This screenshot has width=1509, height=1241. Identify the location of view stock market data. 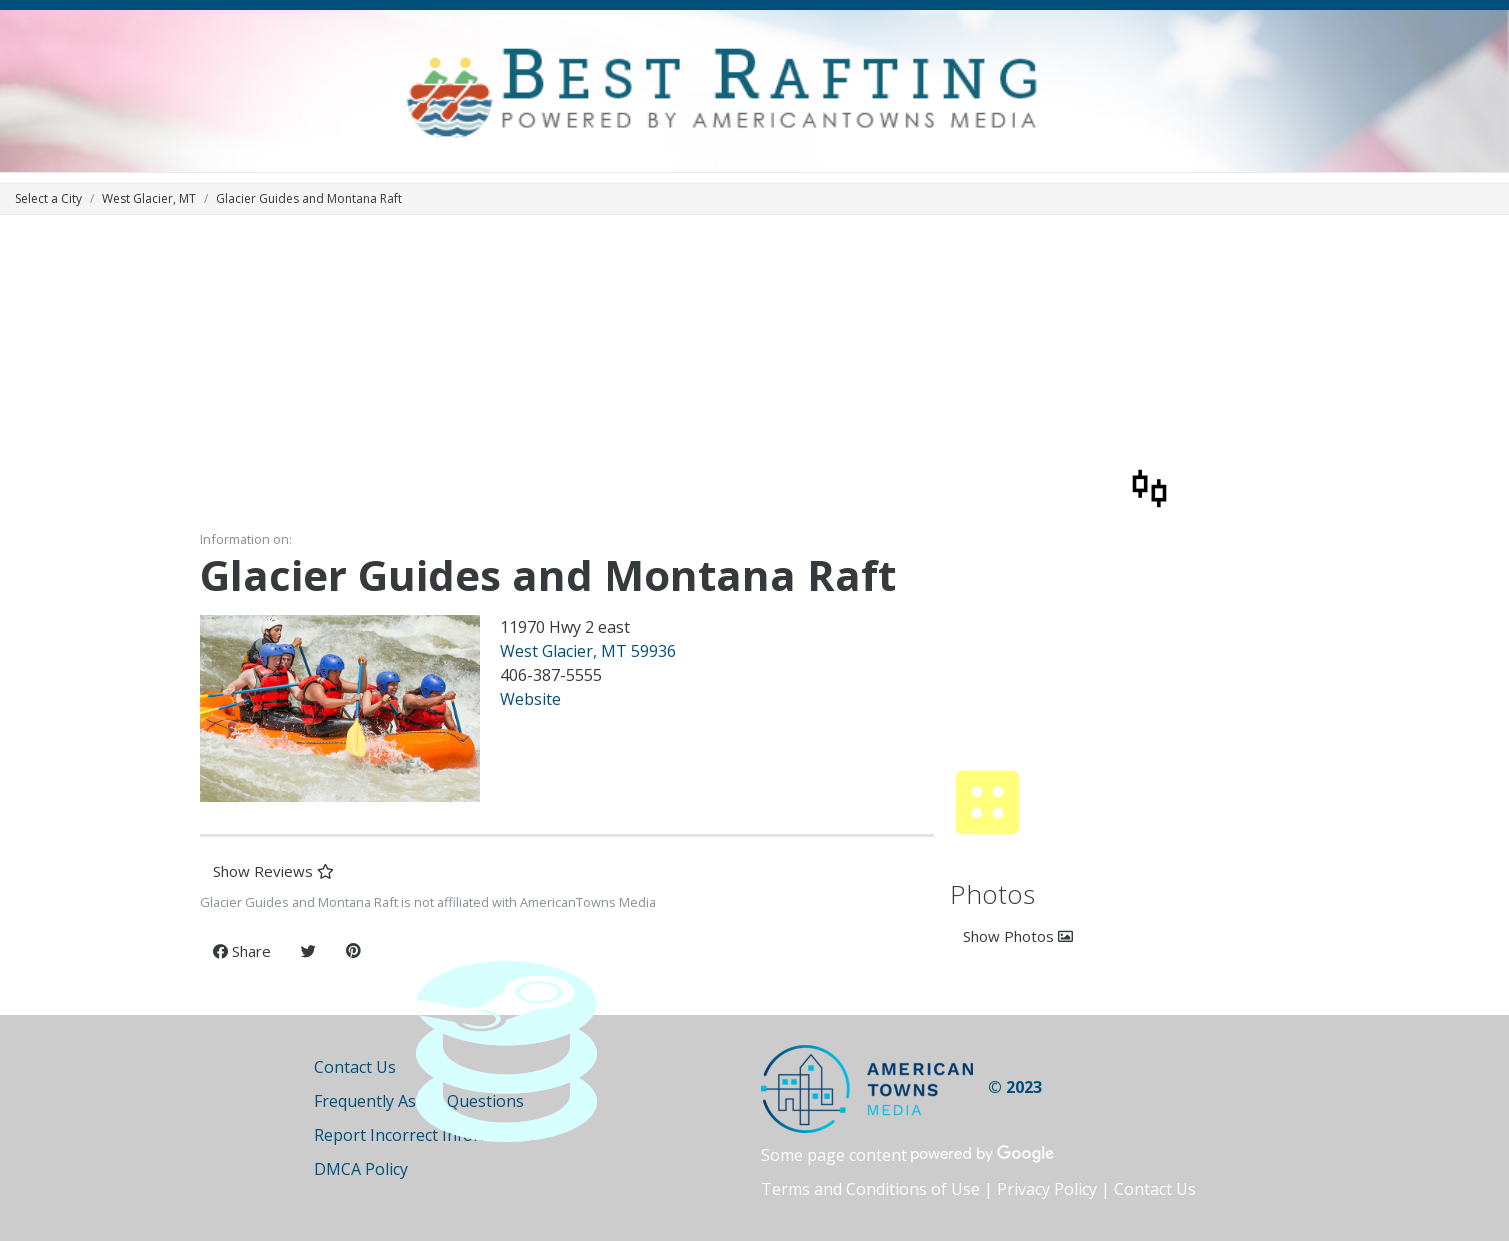
(1149, 488).